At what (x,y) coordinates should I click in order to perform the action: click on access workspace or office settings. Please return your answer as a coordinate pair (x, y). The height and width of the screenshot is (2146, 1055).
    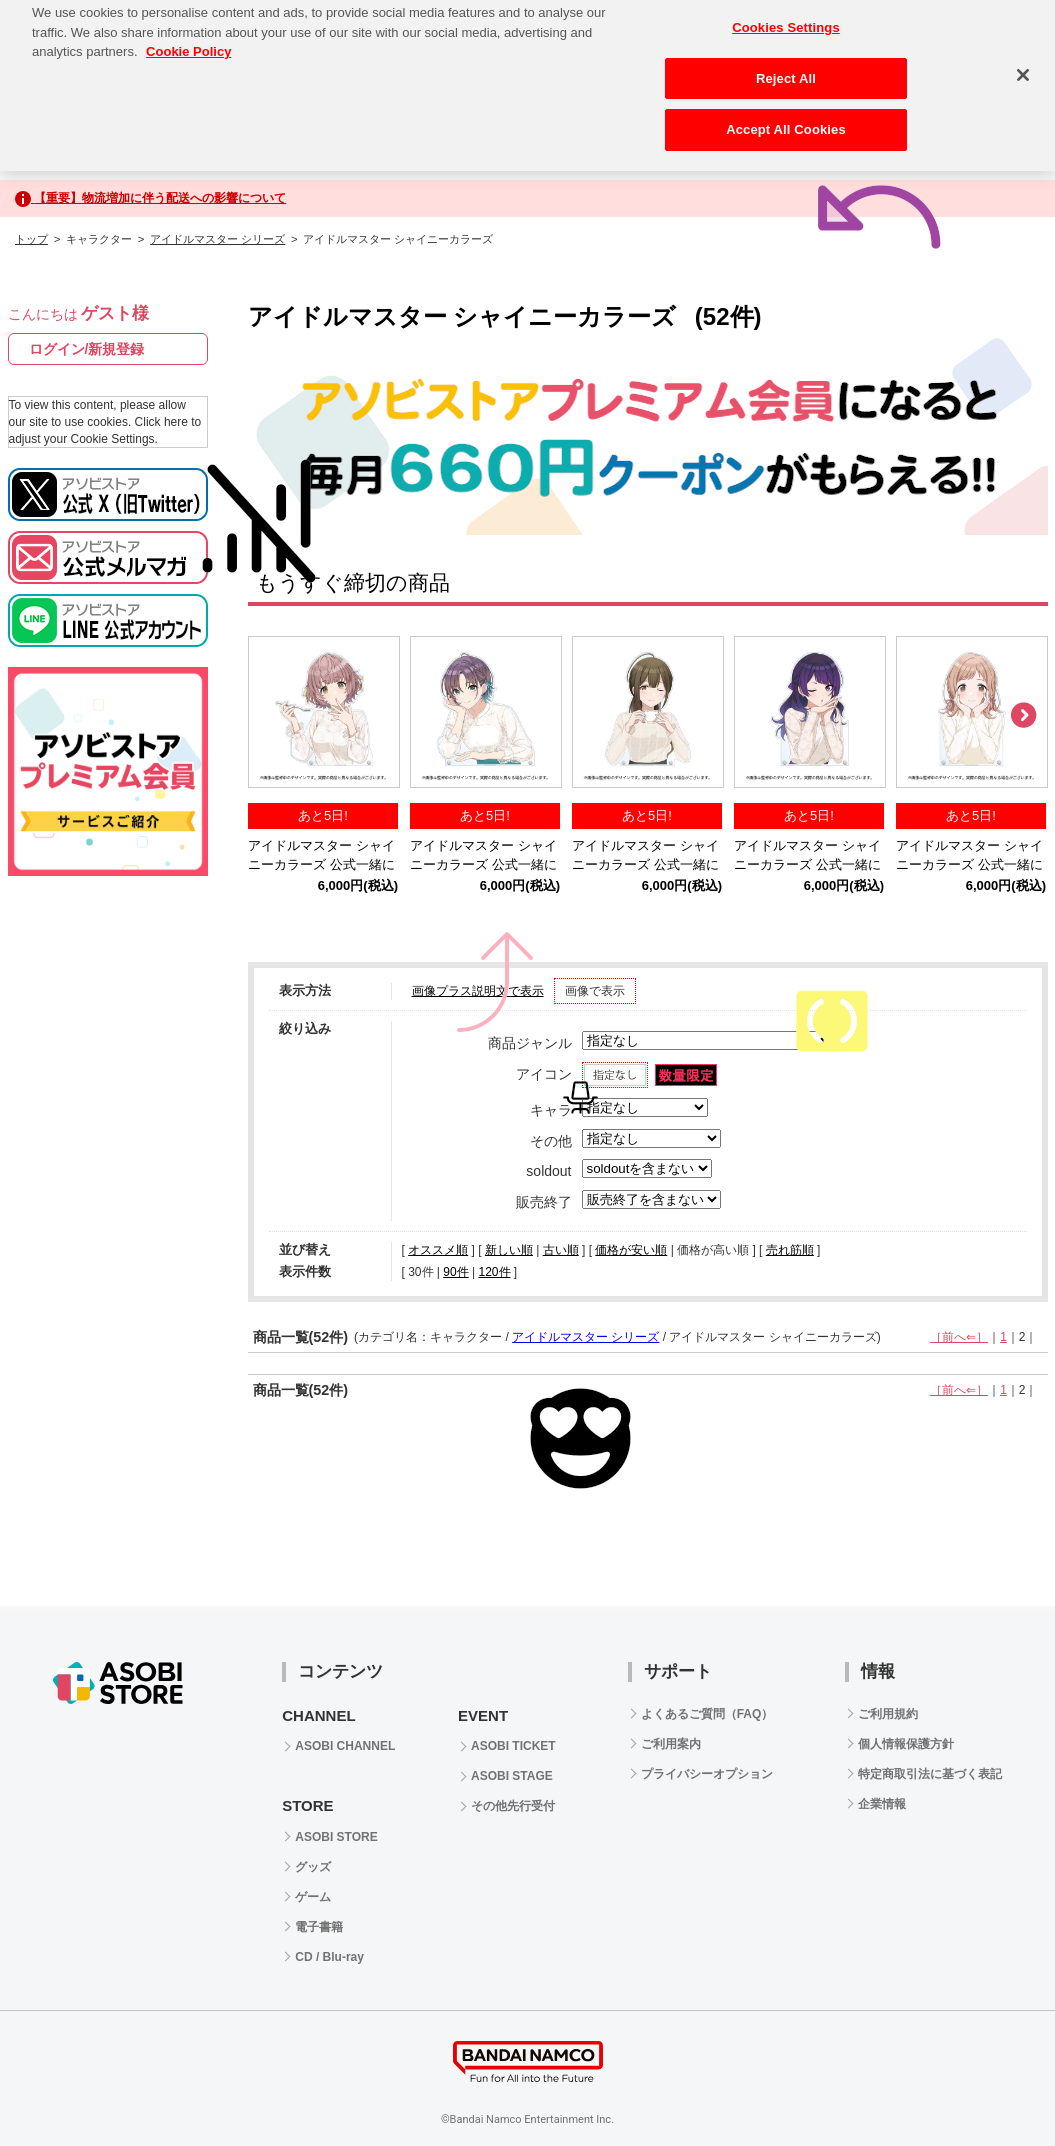
    Looking at the image, I should click on (580, 1097).